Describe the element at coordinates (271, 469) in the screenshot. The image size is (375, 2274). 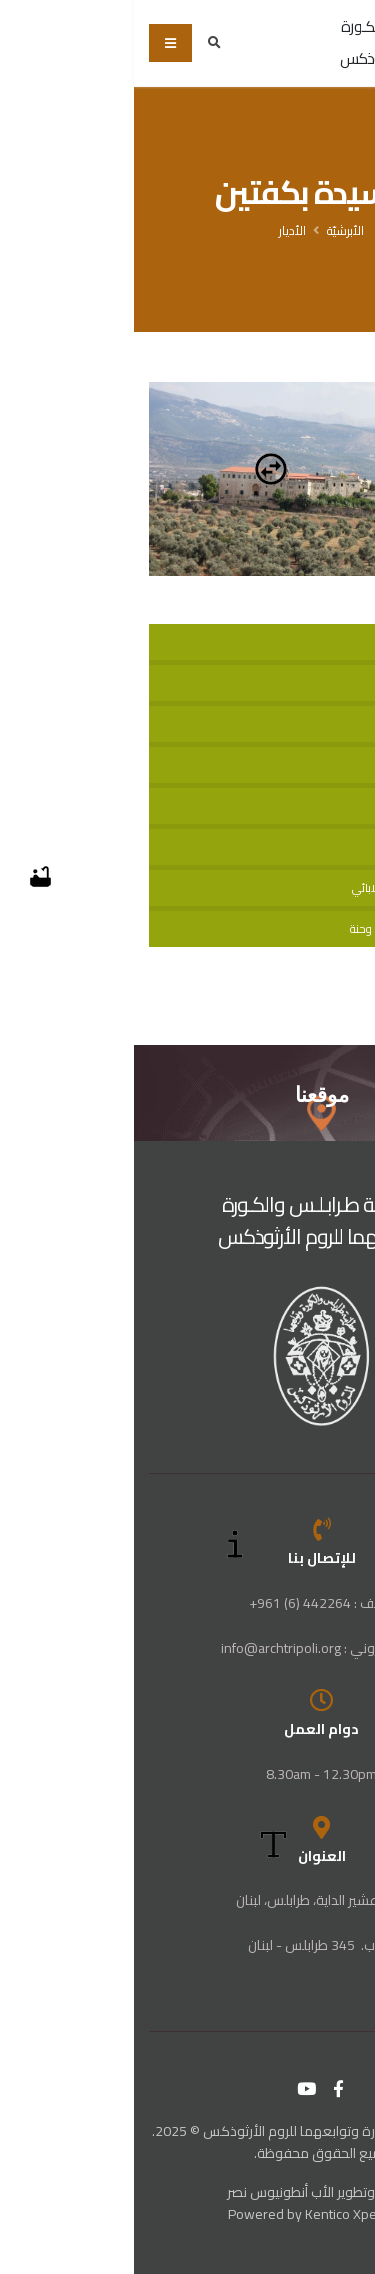
I see `swap or exchange items horizontally` at that location.